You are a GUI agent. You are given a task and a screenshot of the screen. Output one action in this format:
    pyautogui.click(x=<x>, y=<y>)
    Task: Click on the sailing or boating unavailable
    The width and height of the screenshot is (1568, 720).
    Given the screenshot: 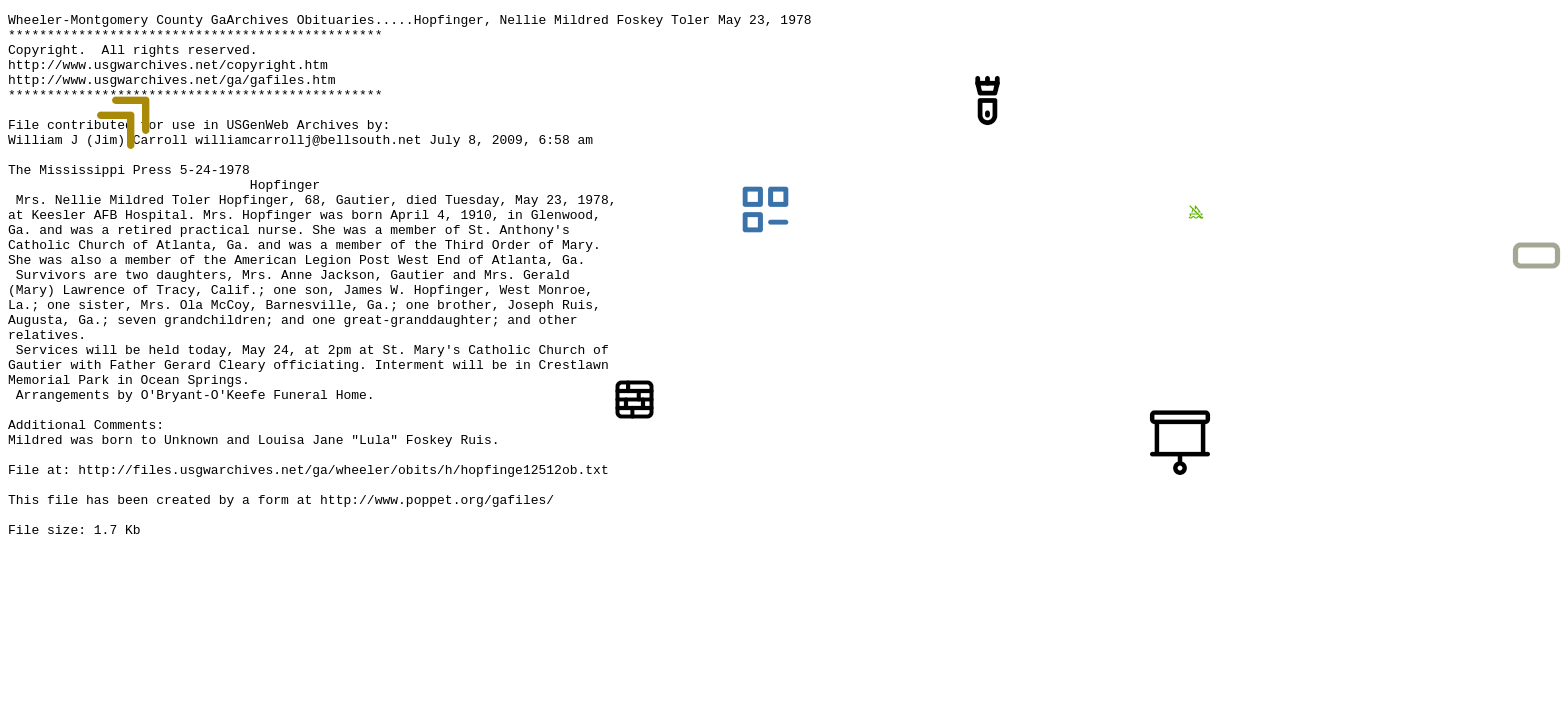 What is the action you would take?
    pyautogui.click(x=1196, y=212)
    